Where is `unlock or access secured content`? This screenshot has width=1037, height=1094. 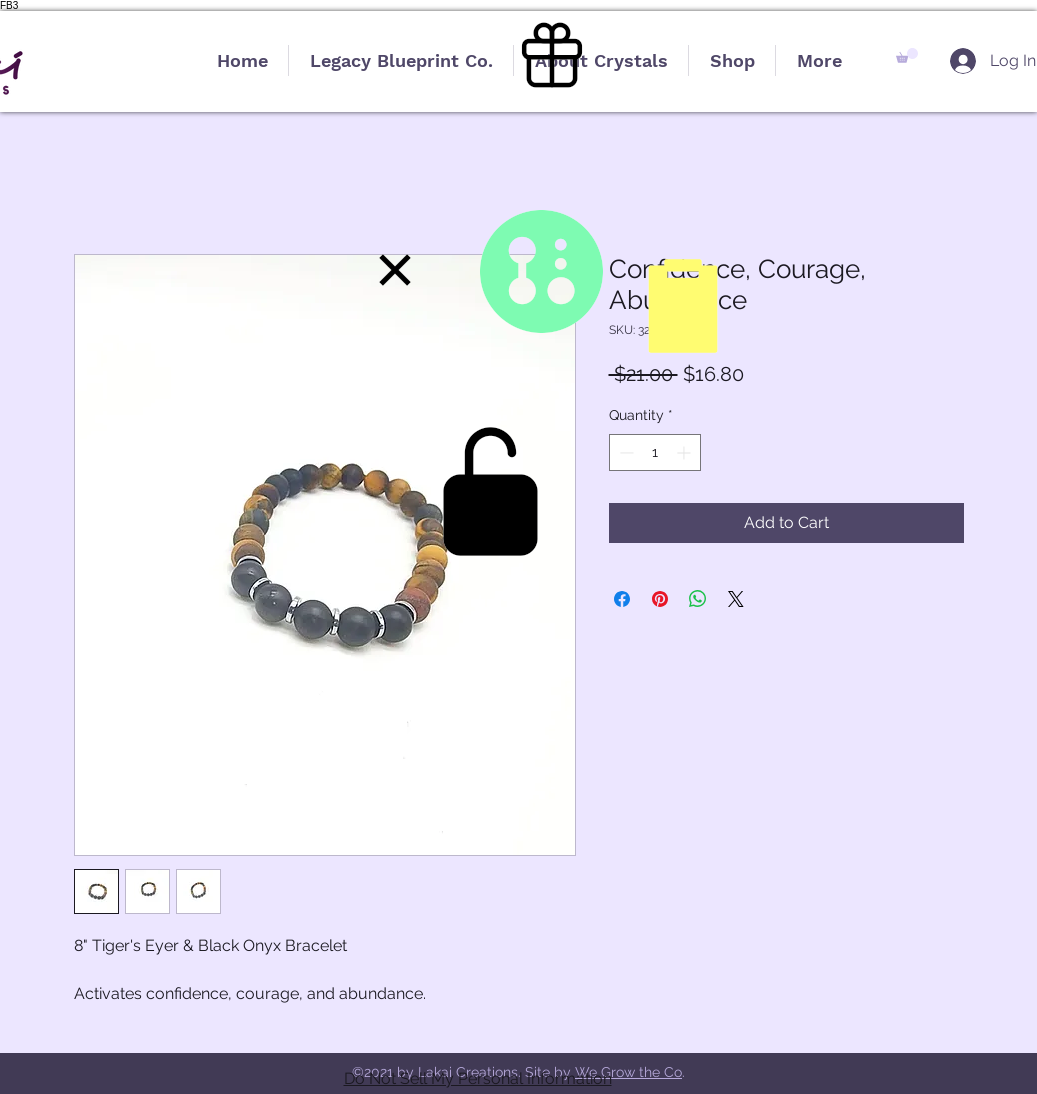
unlock or access secured content is located at coordinates (490, 491).